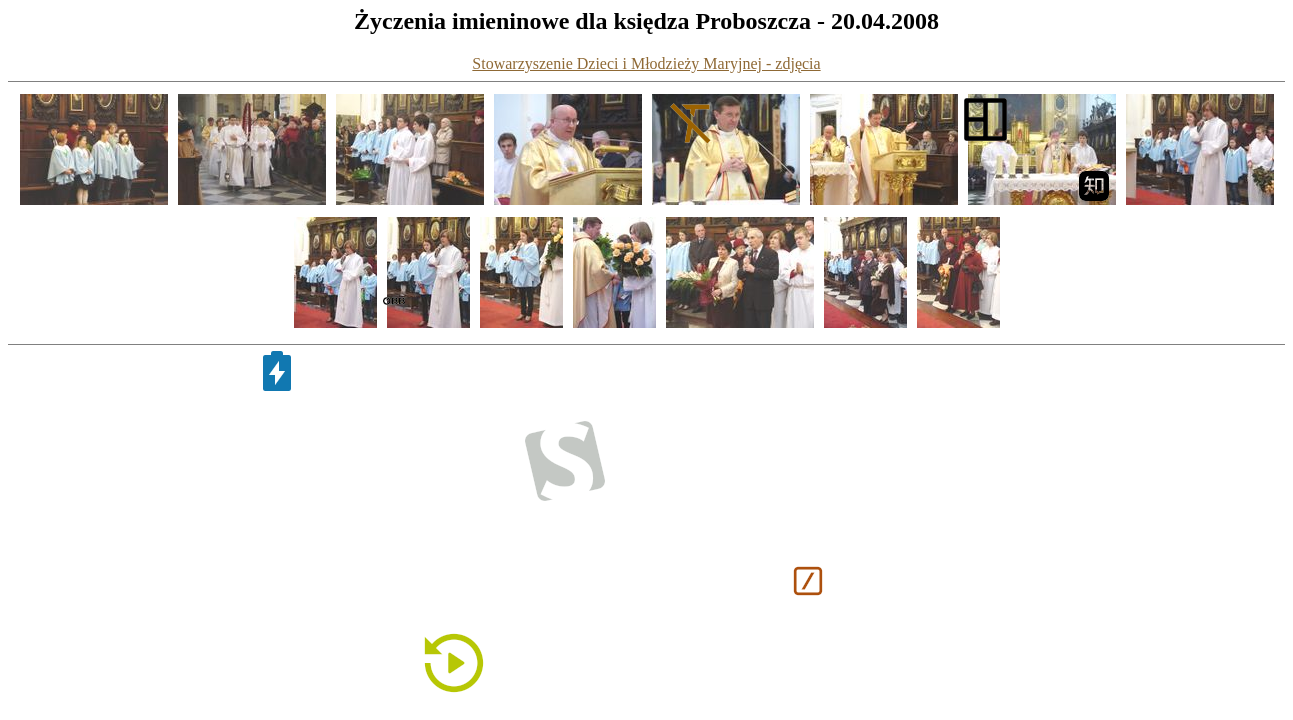 Image resolution: width=1293 pixels, height=720 pixels. What do you see at coordinates (394, 301) in the screenshot?
I see `navigate to ÖBB austrian railway services` at bounding box center [394, 301].